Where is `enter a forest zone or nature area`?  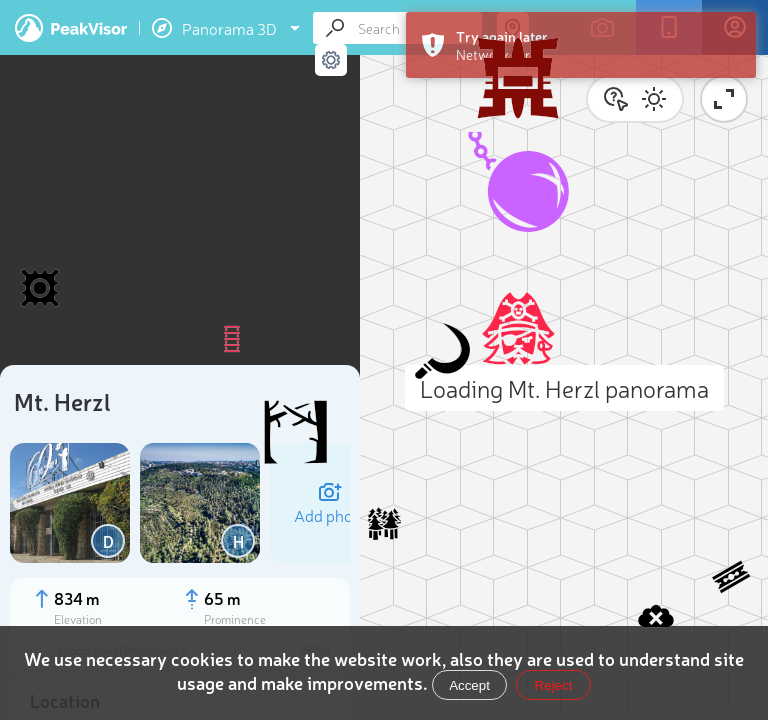 enter a forest zone or nature area is located at coordinates (295, 432).